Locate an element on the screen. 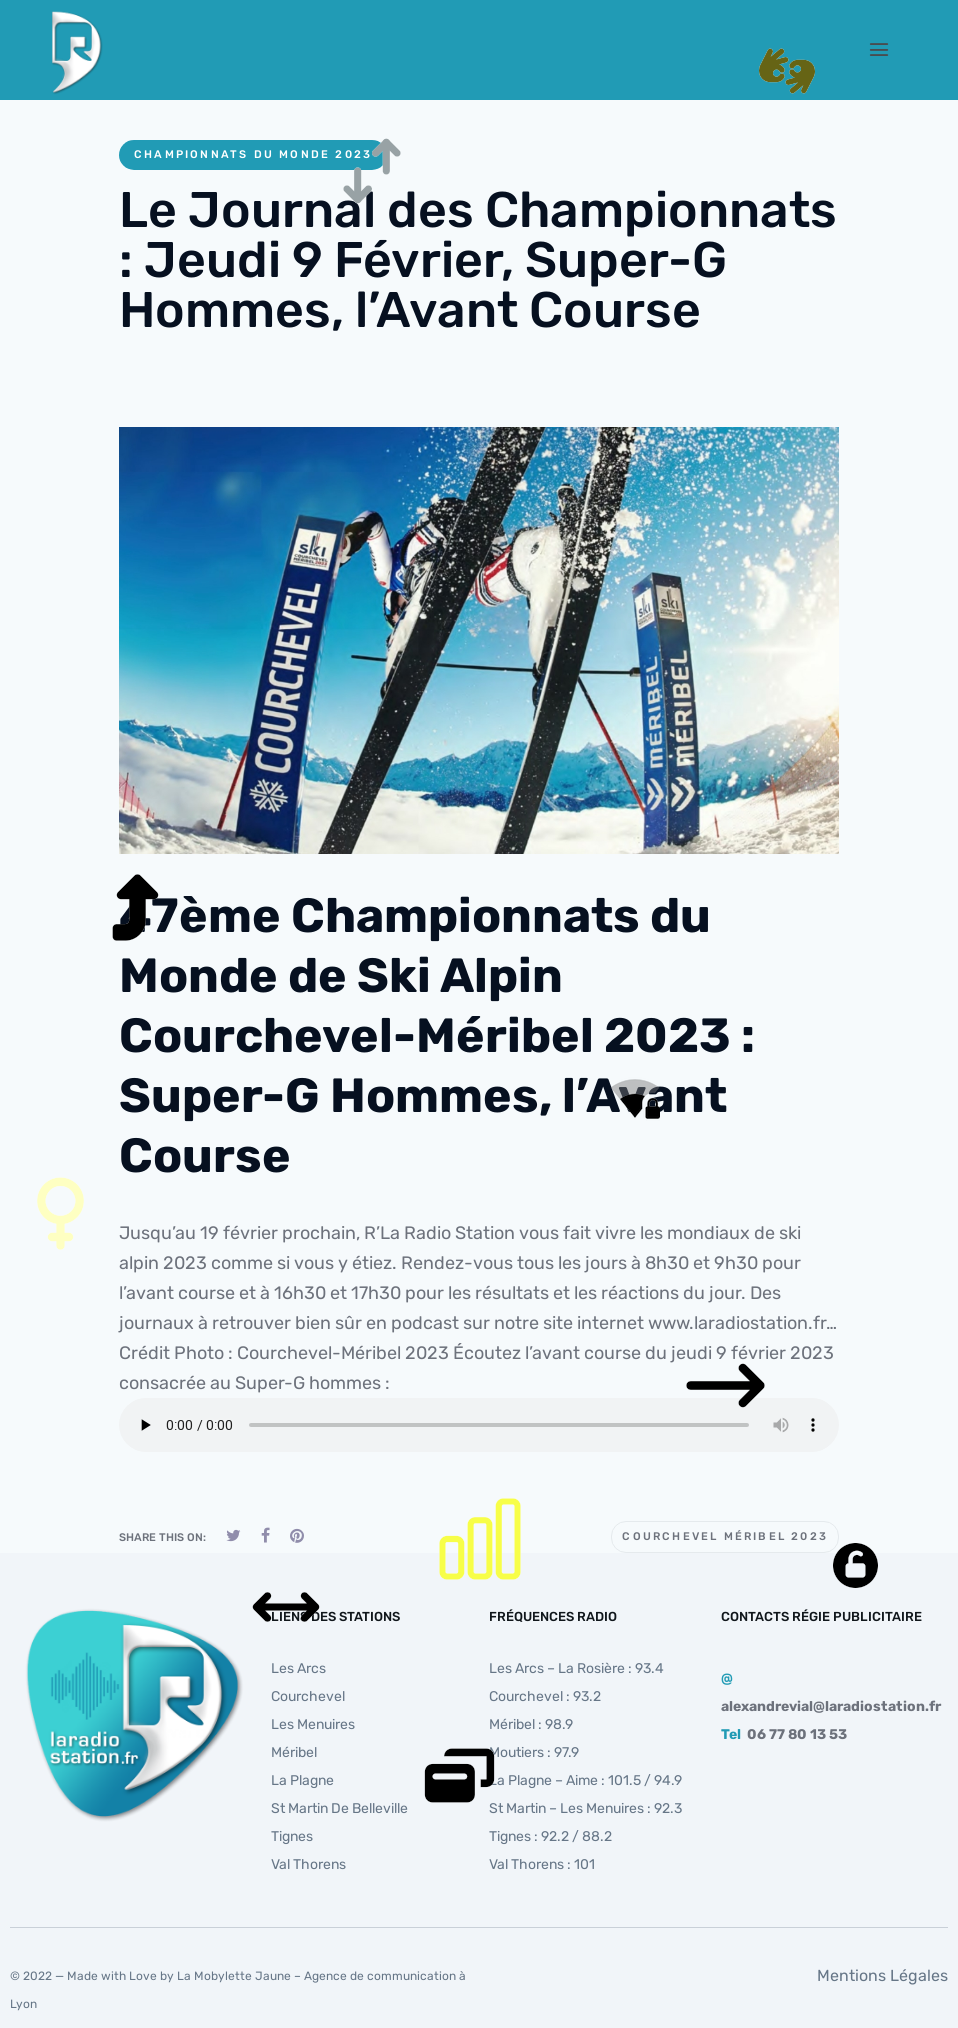 The width and height of the screenshot is (958, 2028). access ASL interpretation services is located at coordinates (787, 71).